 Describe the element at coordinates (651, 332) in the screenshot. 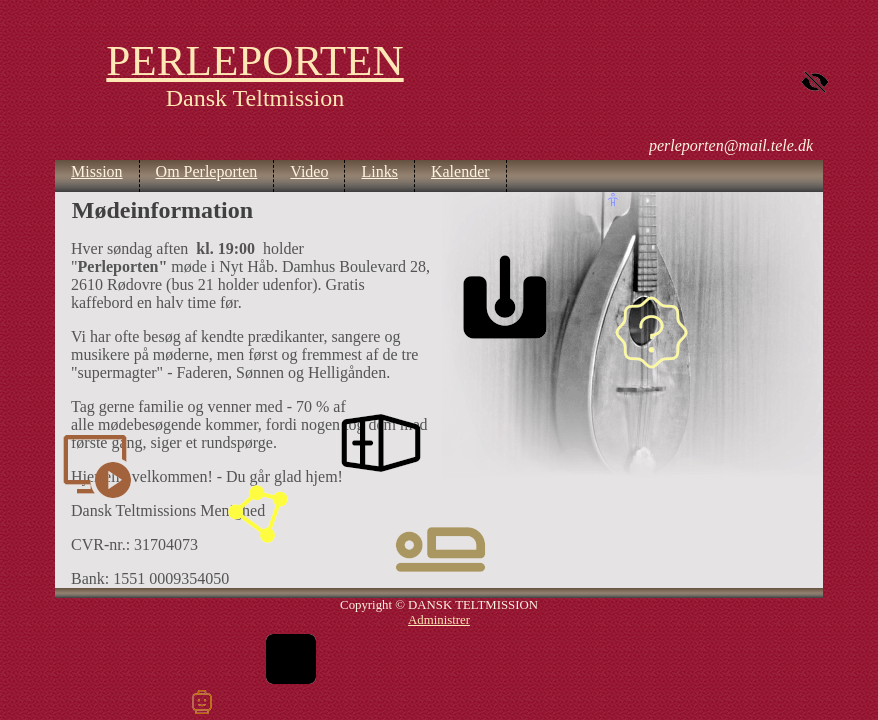

I see `access help or FAQ section` at that location.